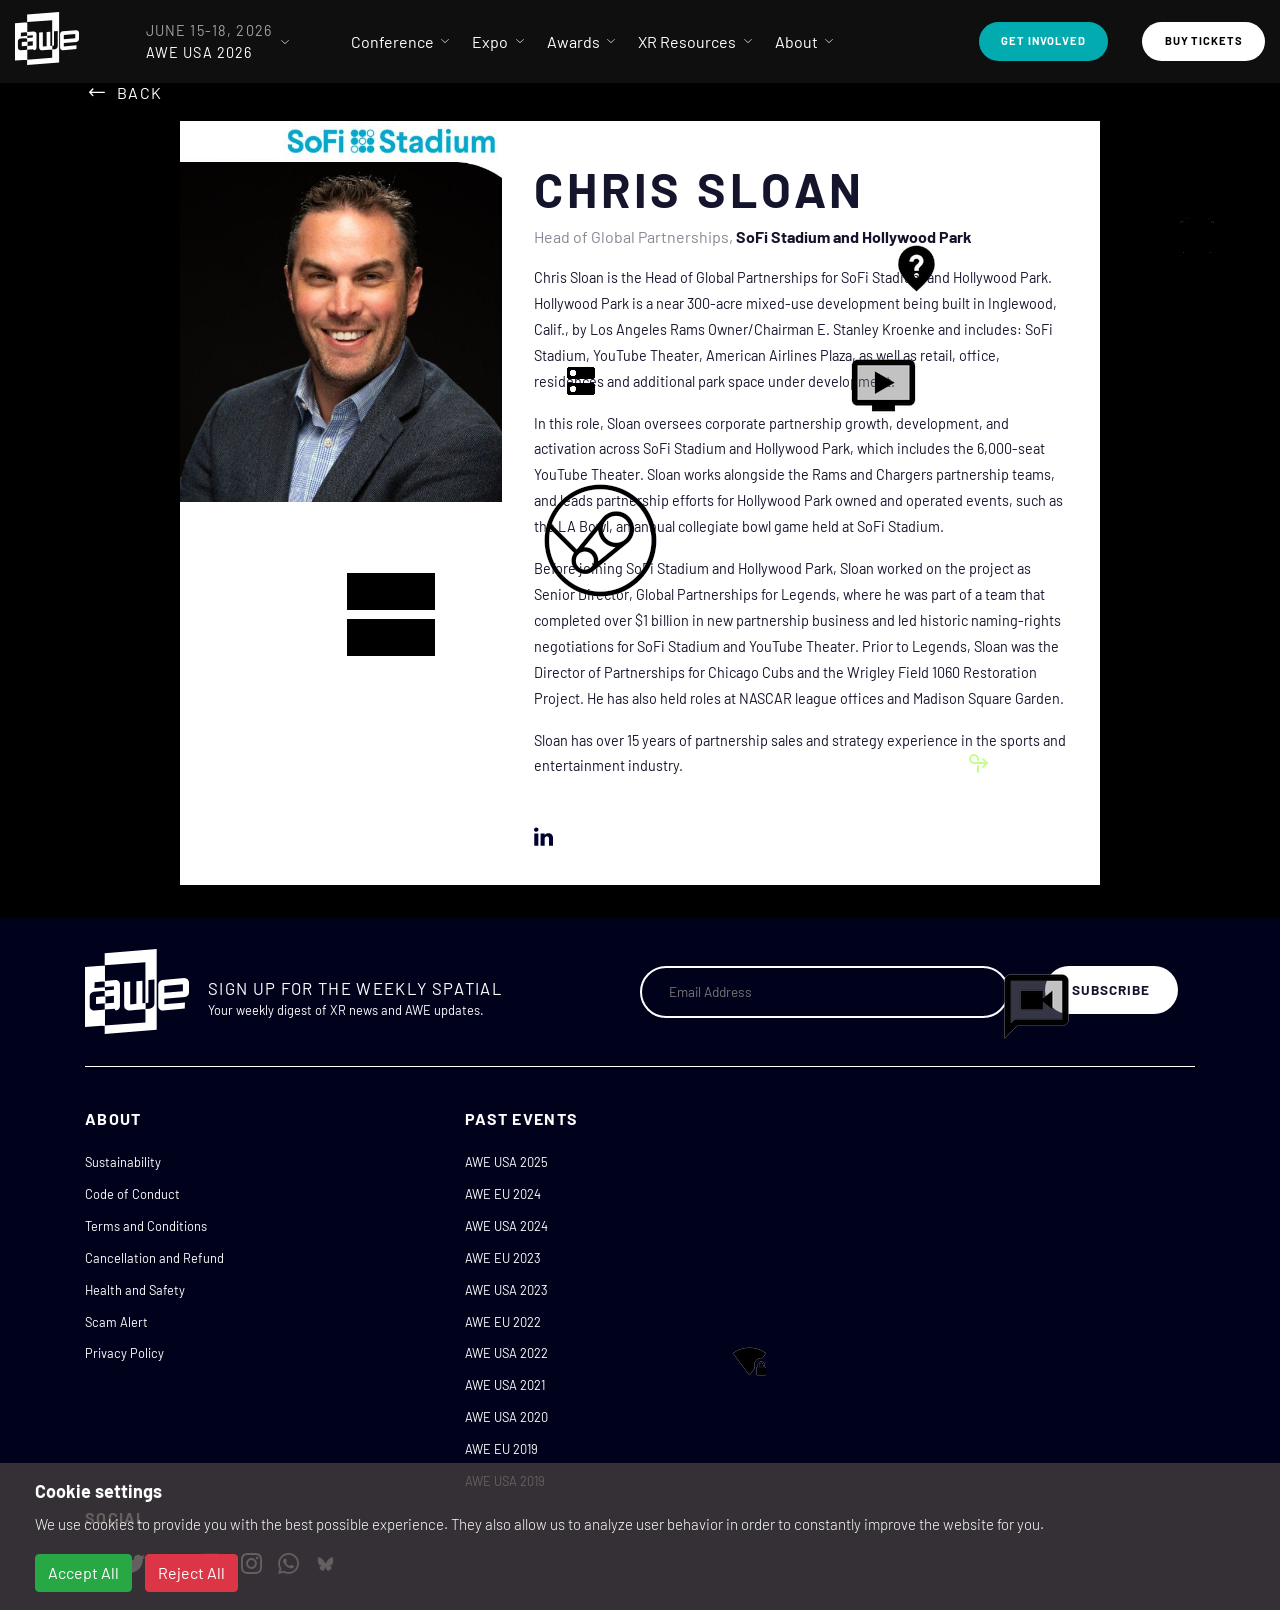  Describe the element at coordinates (1036, 1006) in the screenshot. I see `start a video chat conversation` at that location.